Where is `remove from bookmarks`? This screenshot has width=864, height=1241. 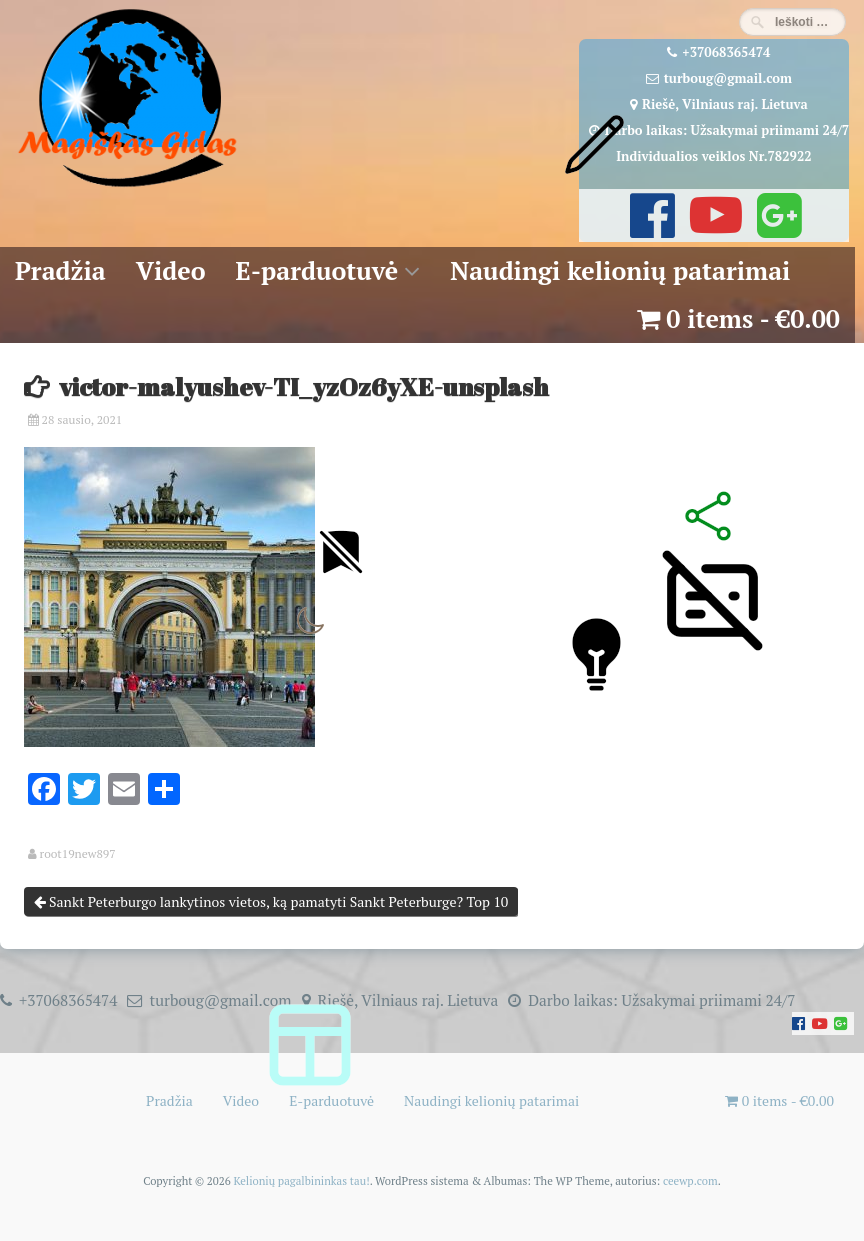
remove from bookmarks is located at coordinates (341, 552).